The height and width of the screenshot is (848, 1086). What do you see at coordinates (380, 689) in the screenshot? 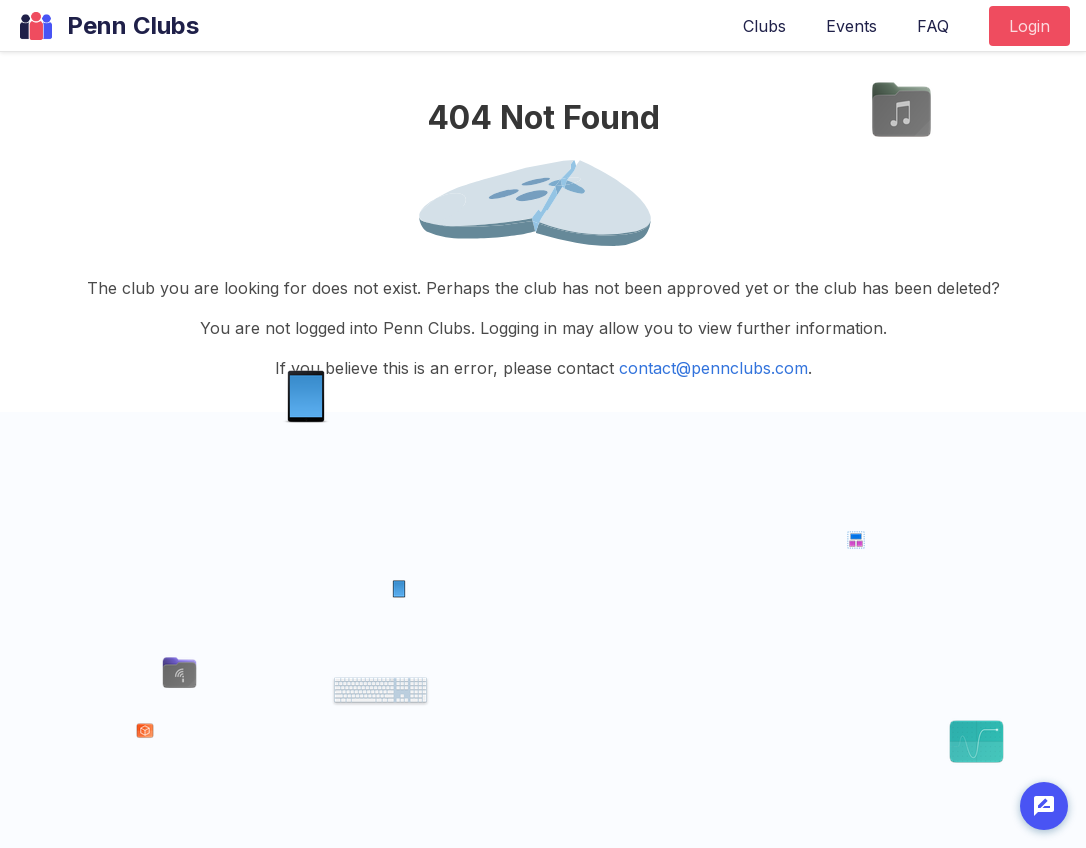
I see `connect a bluetooth keyboard` at bounding box center [380, 689].